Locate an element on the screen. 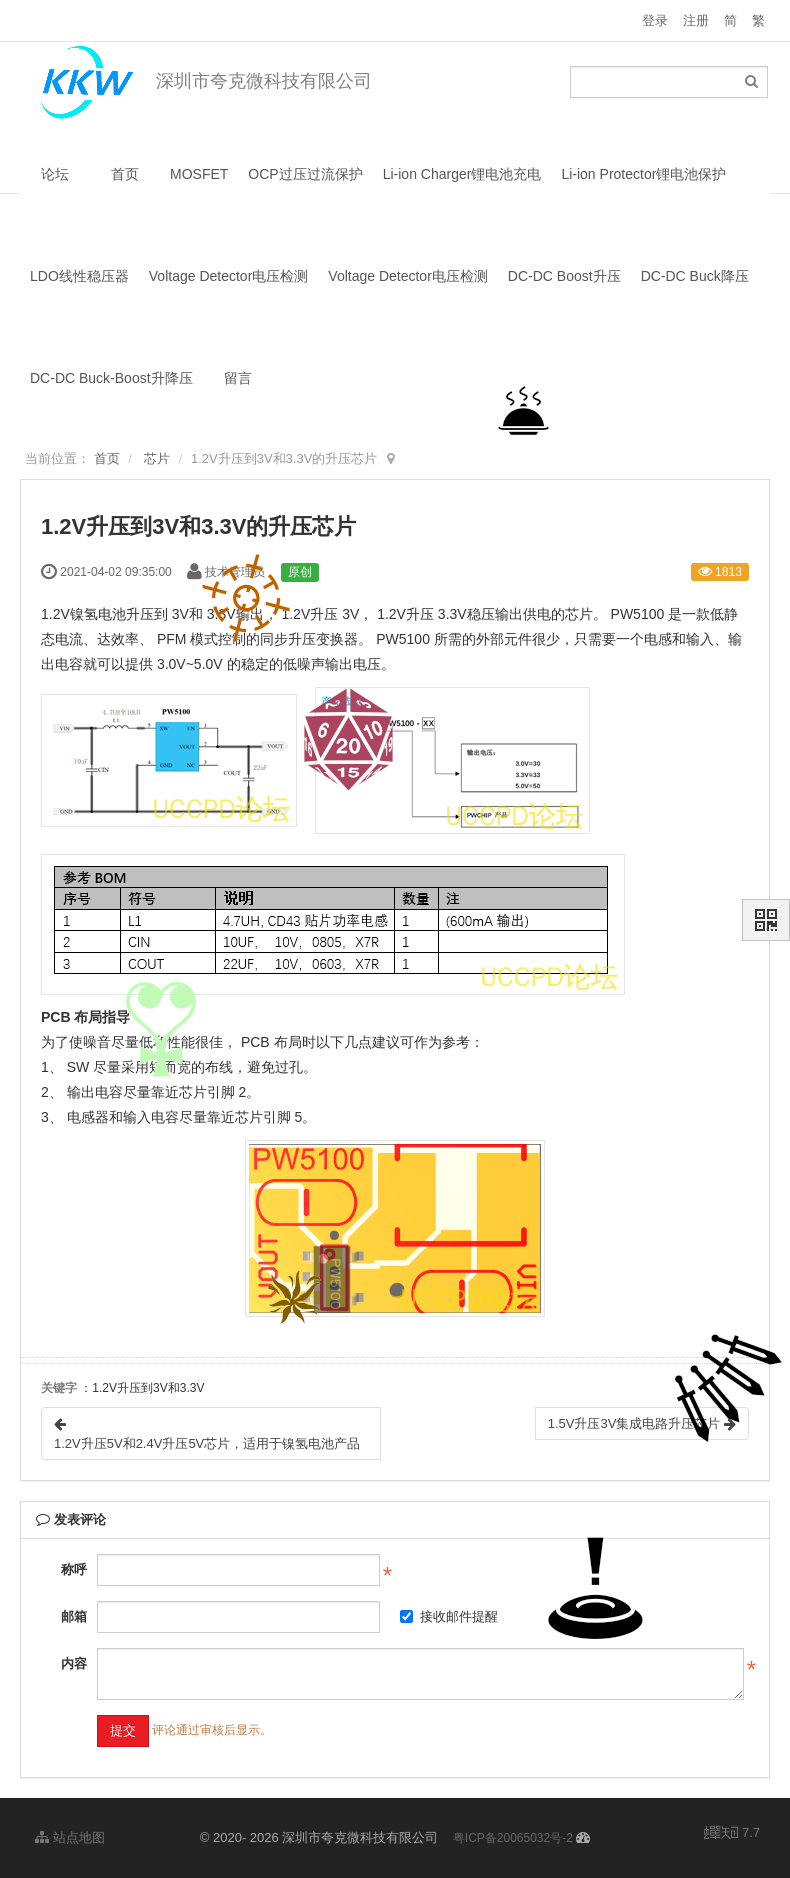  view nearby restaurants or dining options is located at coordinates (523, 410).